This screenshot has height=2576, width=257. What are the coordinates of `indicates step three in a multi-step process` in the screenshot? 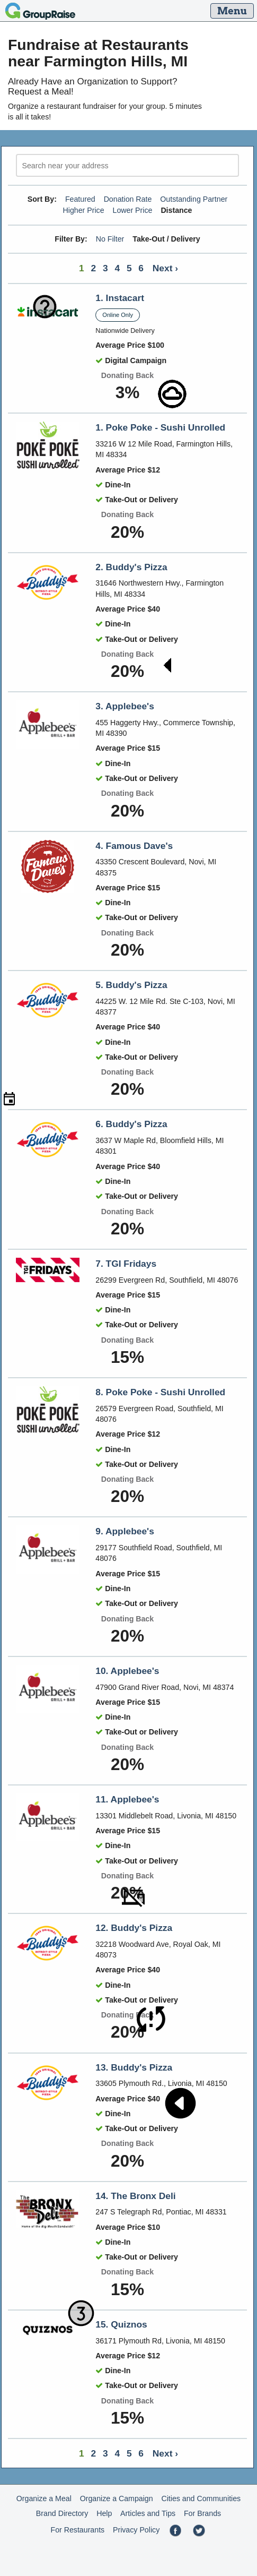 It's located at (81, 2313).